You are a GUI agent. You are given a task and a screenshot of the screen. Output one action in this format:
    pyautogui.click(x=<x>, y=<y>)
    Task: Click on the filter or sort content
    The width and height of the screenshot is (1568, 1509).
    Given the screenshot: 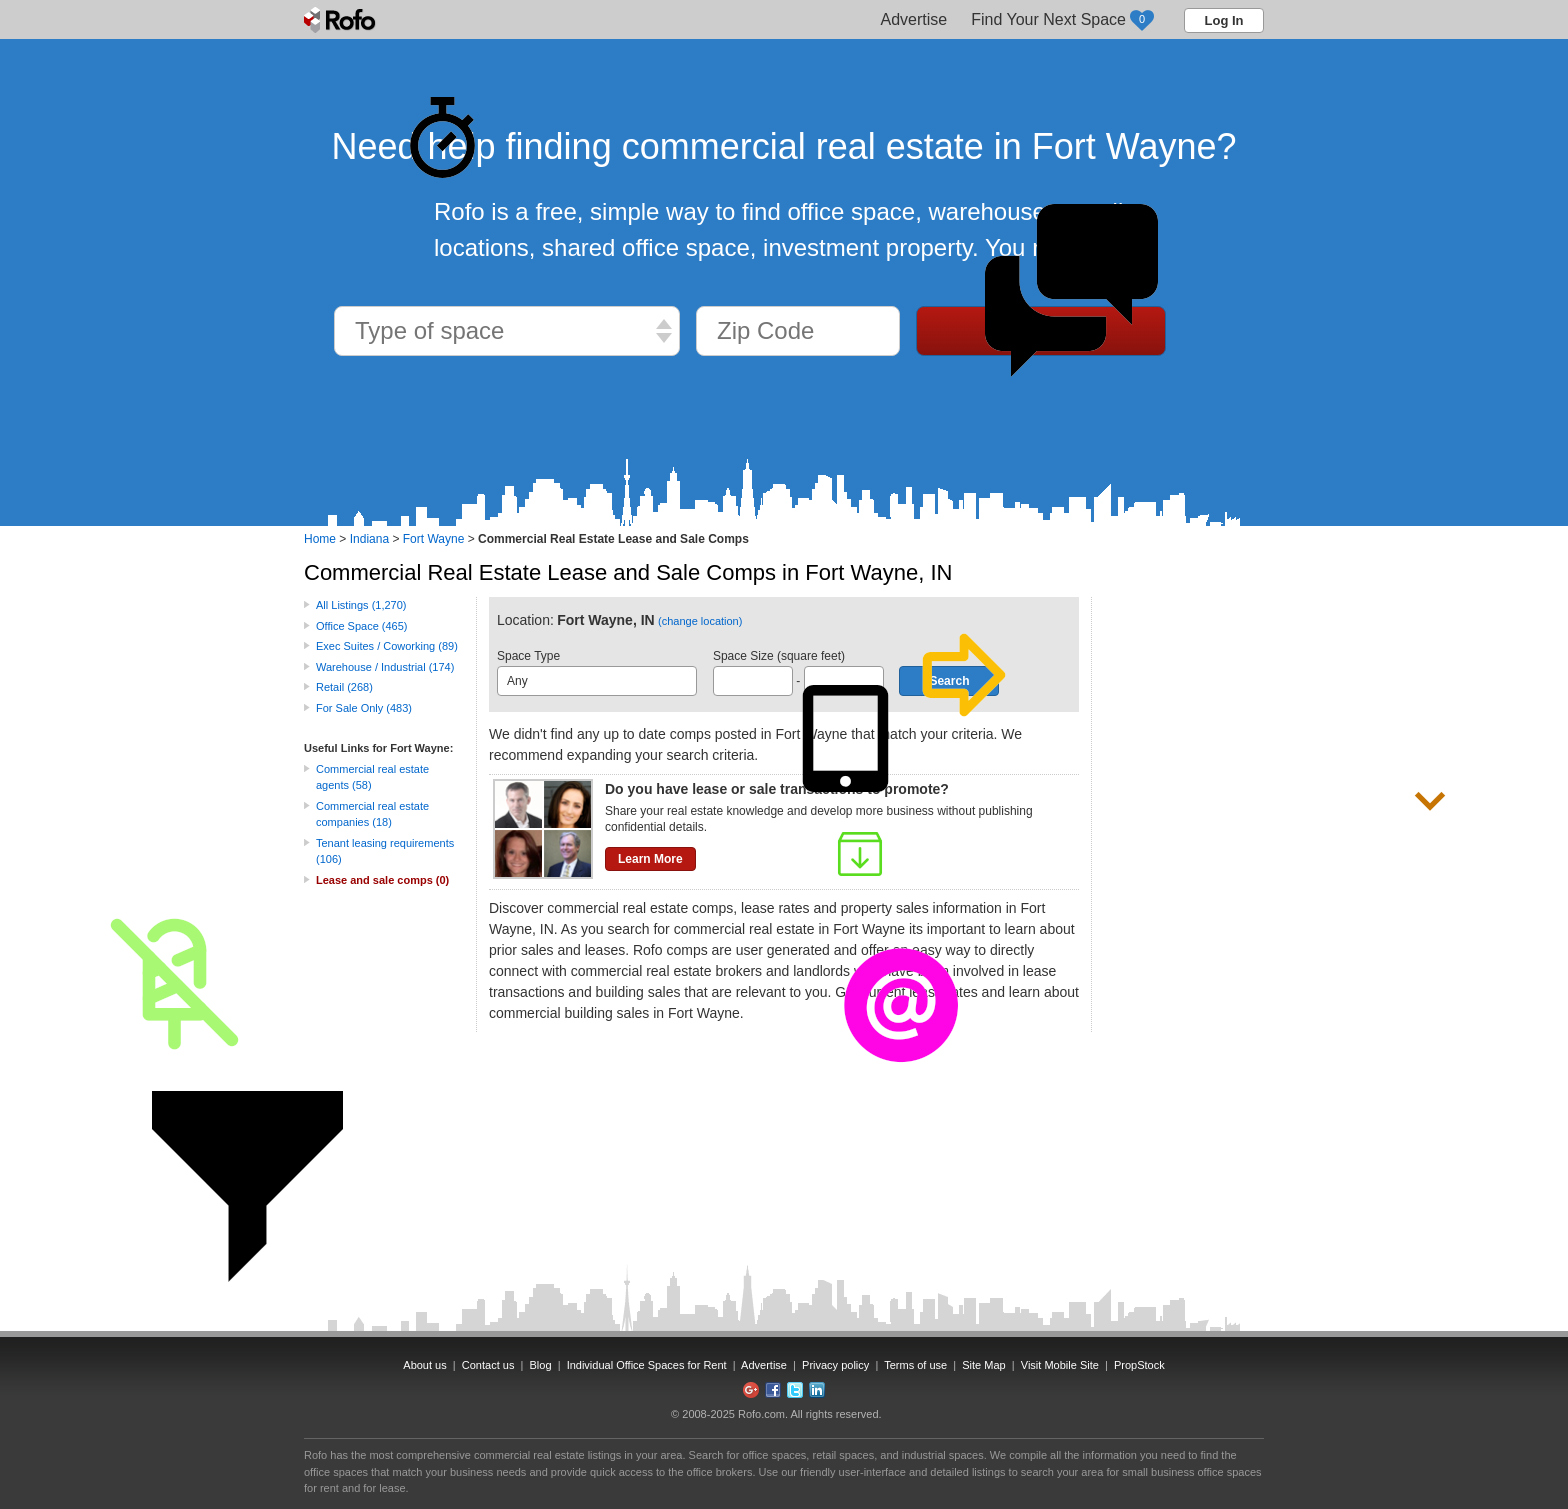 What is the action you would take?
    pyautogui.click(x=247, y=1186)
    